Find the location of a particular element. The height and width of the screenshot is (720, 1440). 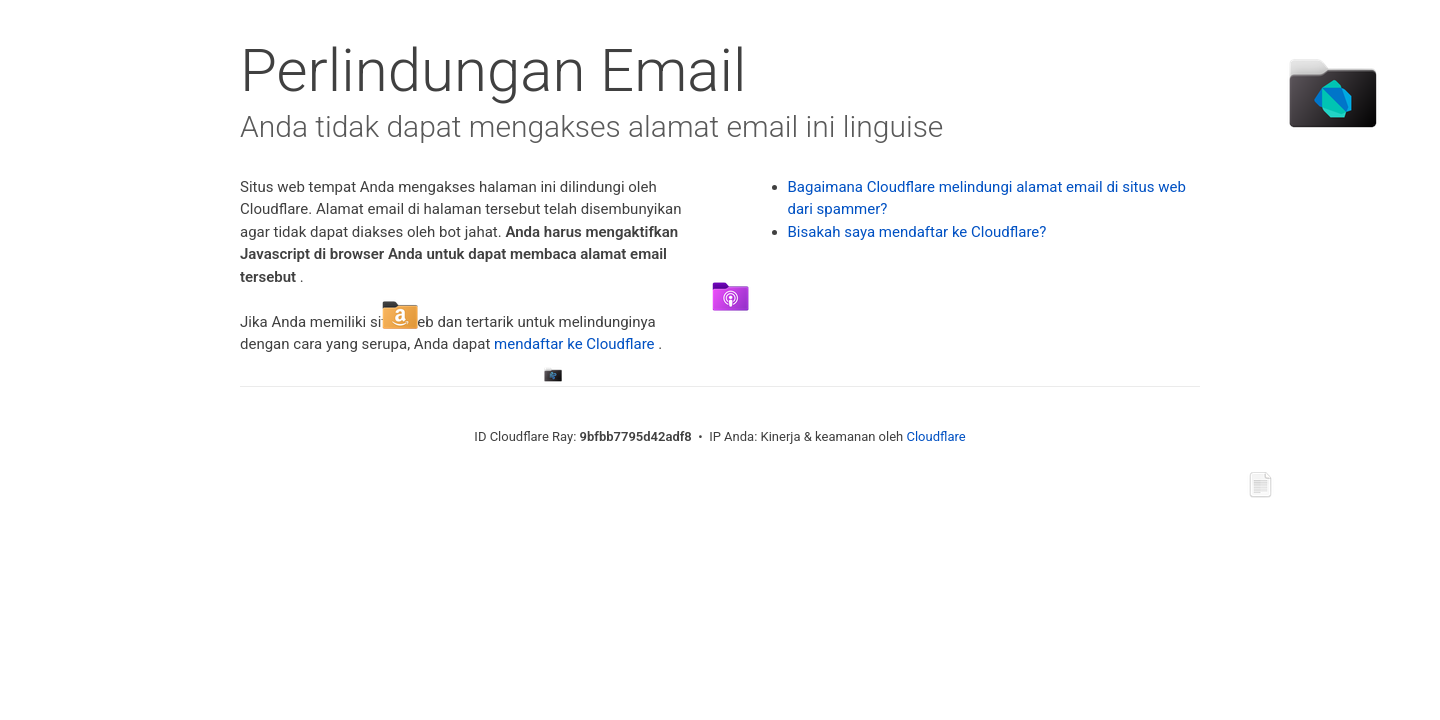

open dart project folder is located at coordinates (1332, 95).